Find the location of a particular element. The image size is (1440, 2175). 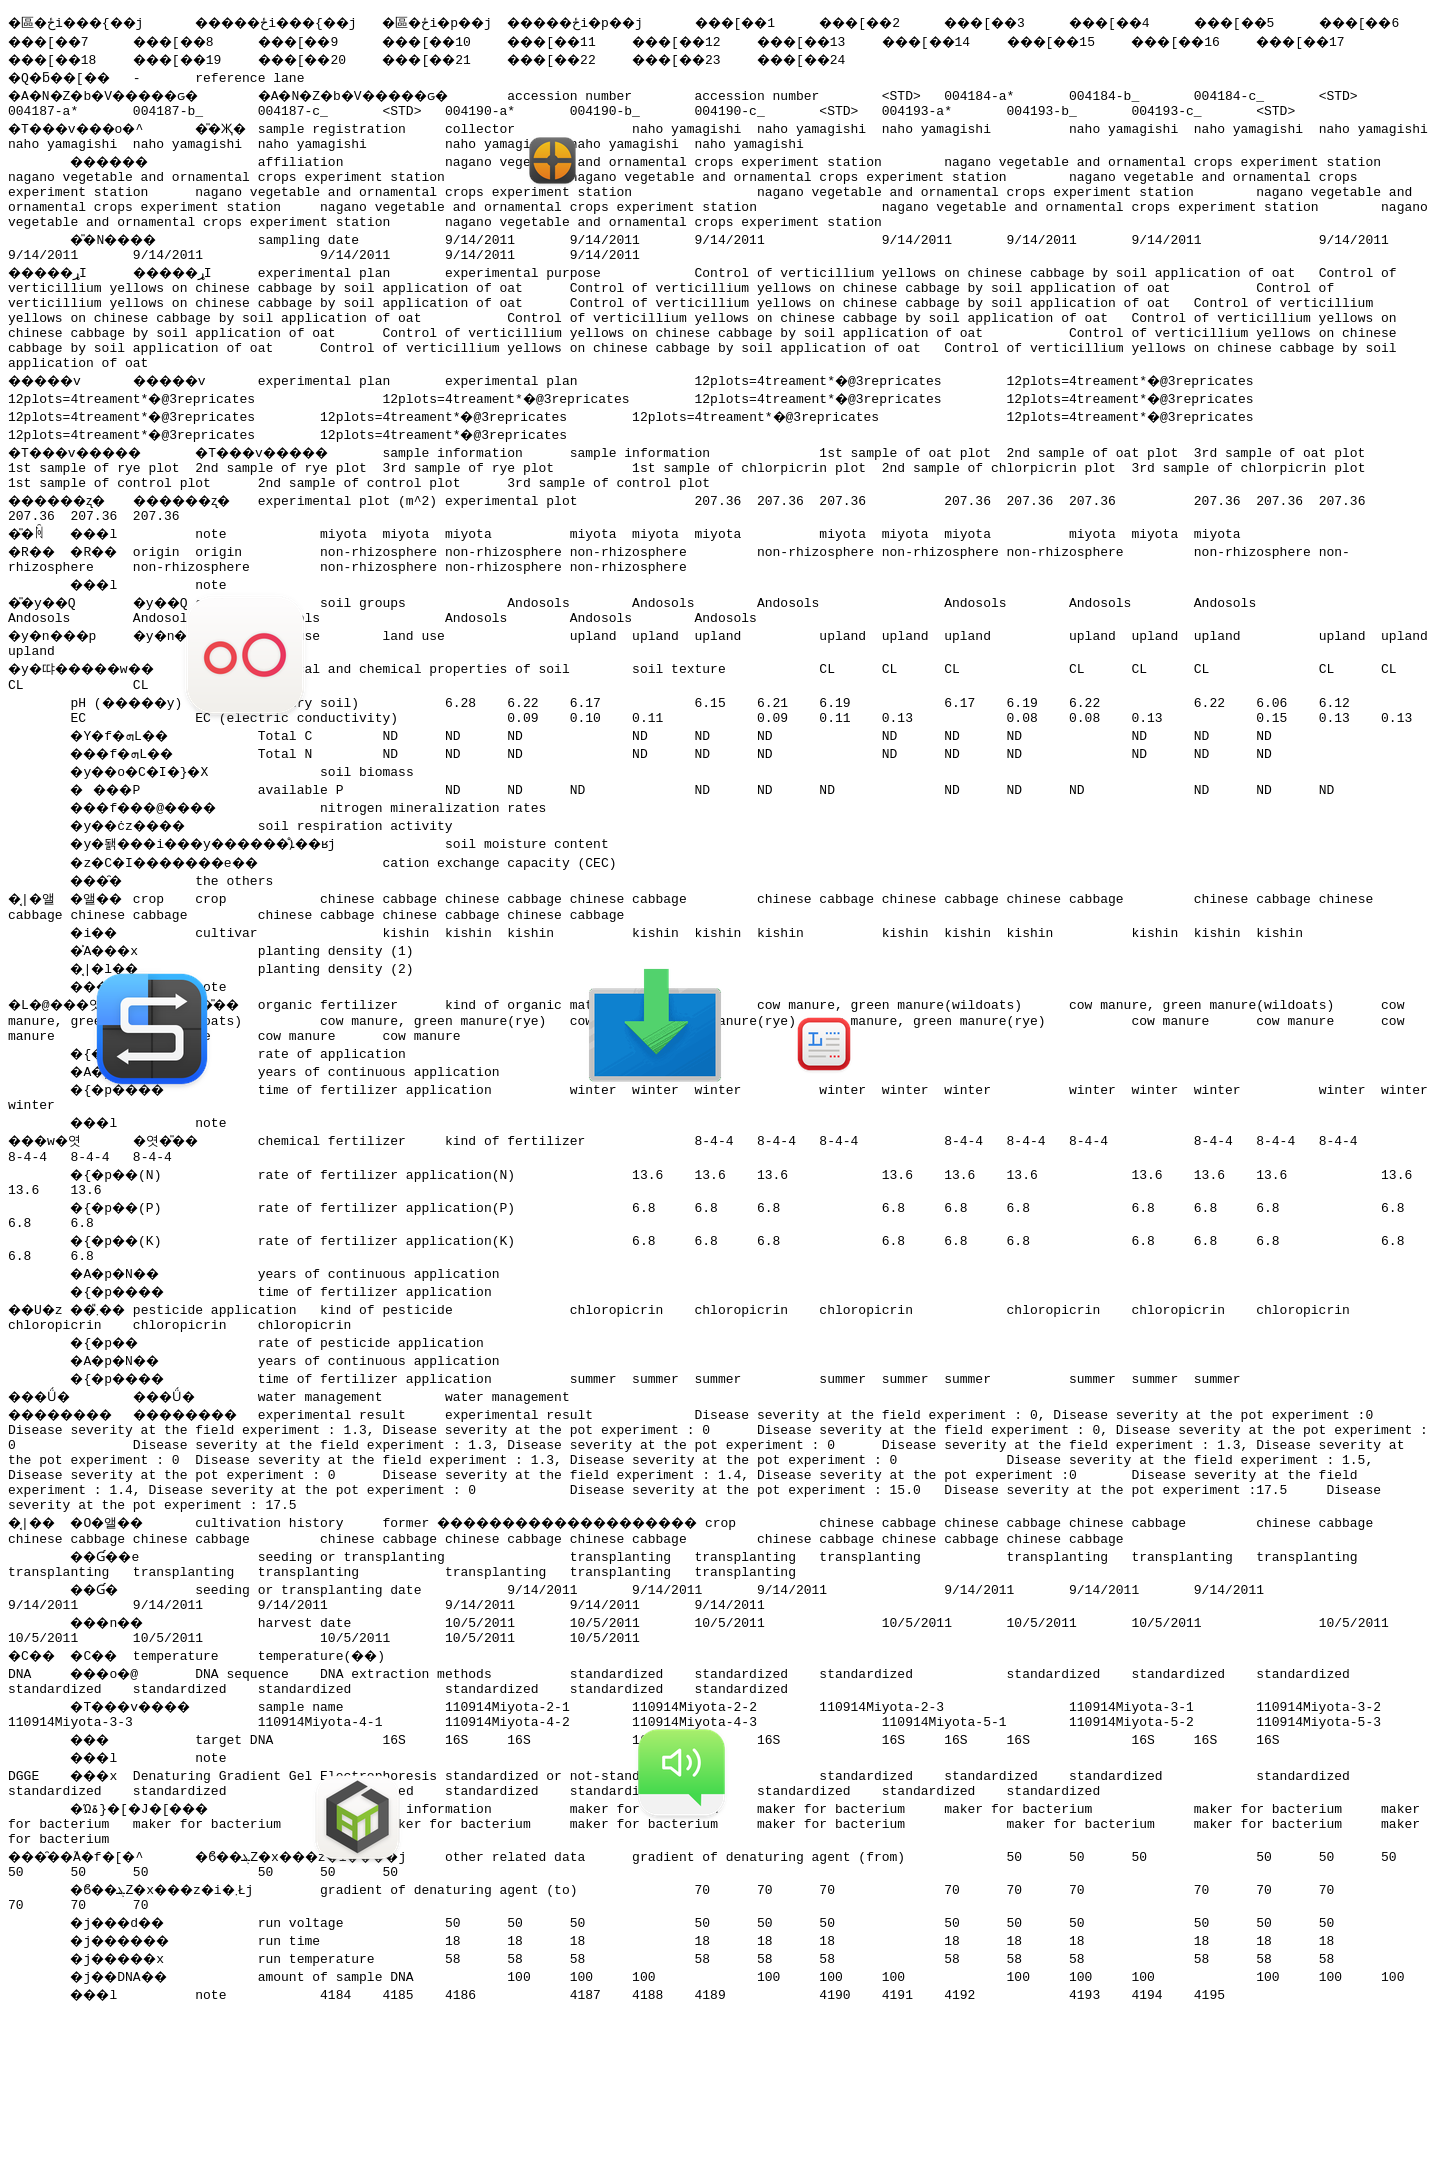

launch team fortress classic is located at coordinates (552, 160).